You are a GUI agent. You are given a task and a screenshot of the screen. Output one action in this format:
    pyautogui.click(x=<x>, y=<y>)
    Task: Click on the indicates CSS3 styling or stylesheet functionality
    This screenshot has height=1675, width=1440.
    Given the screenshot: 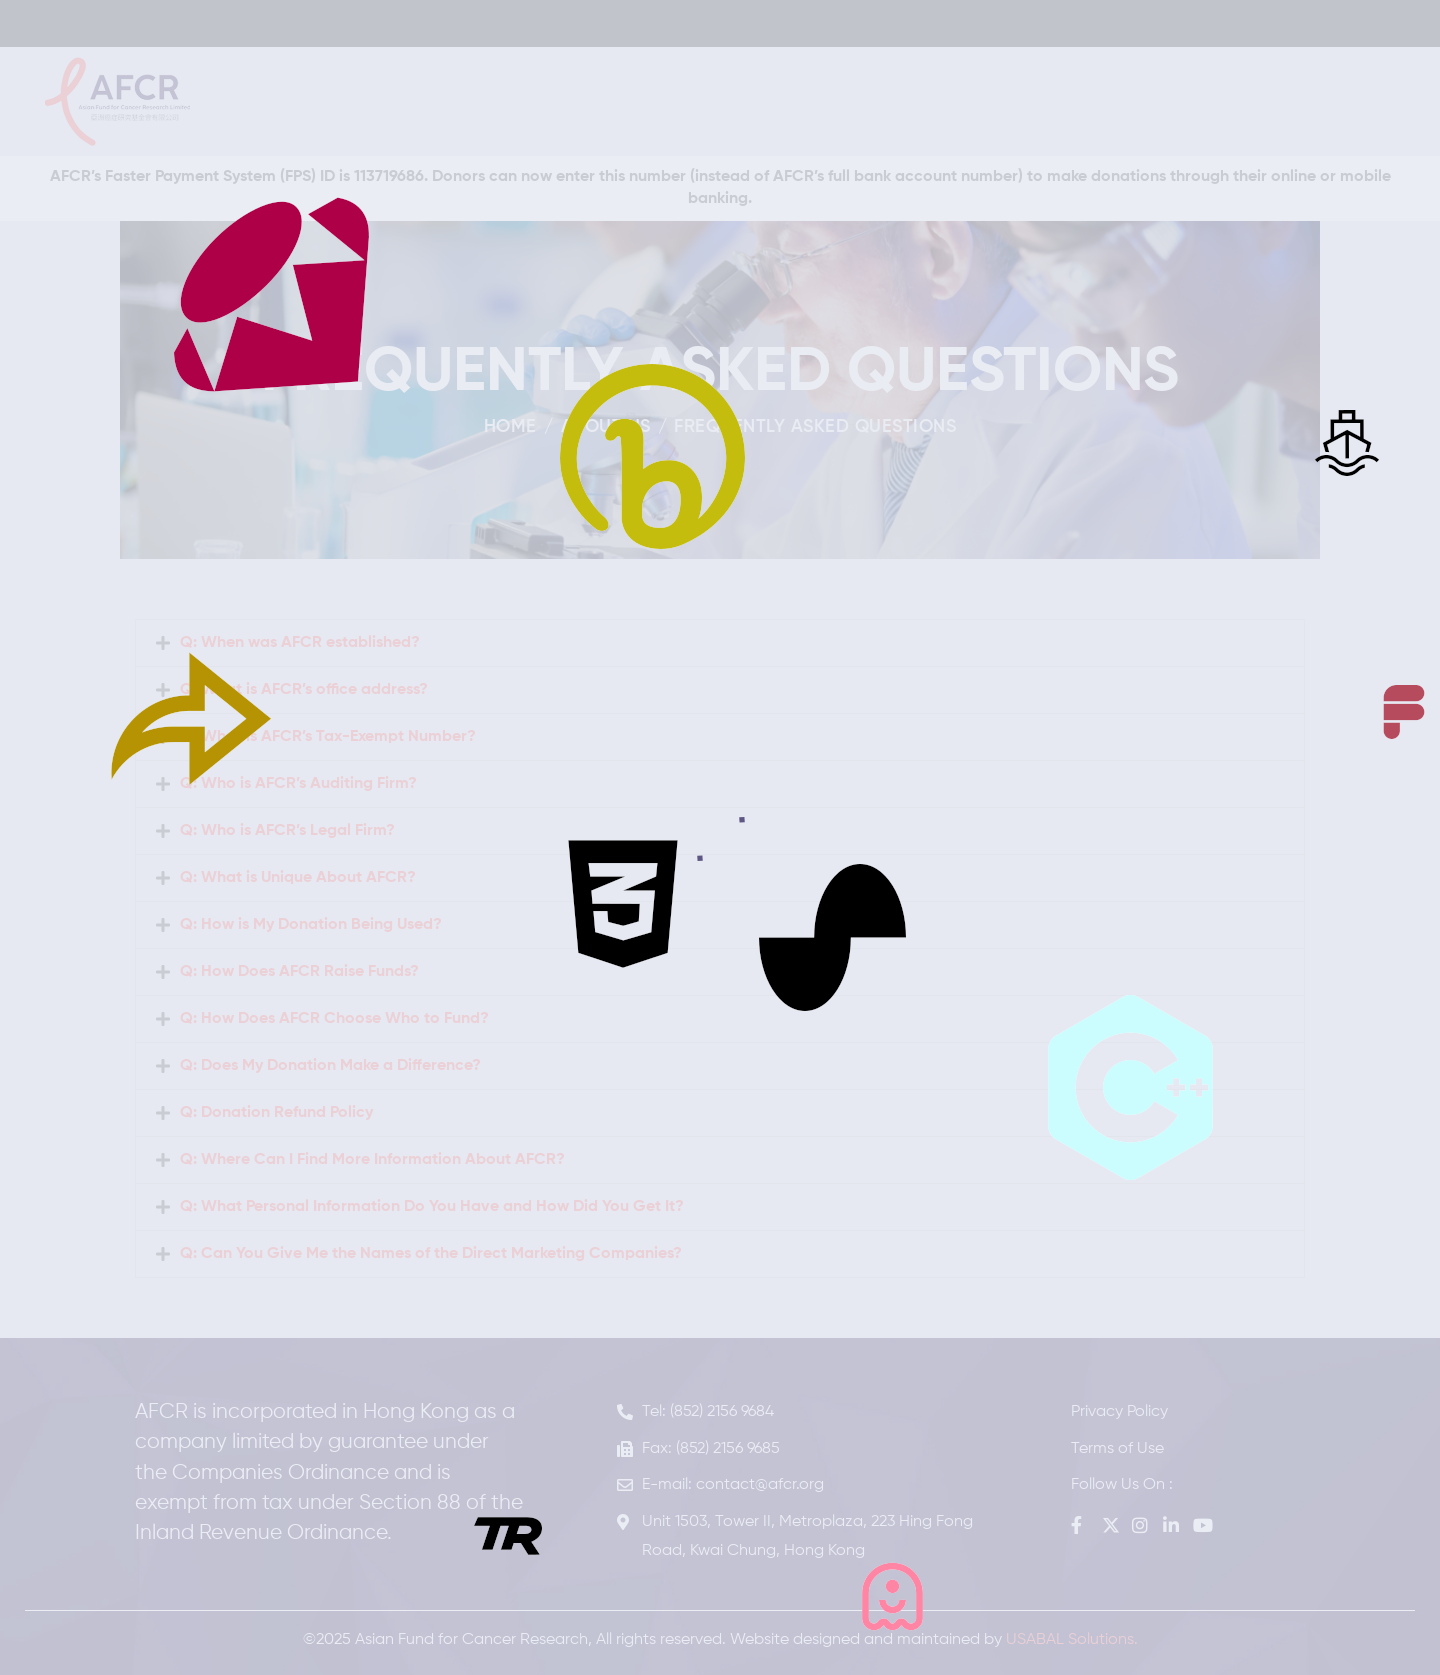 What is the action you would take?
    pyautogui.click(x=623, y=904)
    